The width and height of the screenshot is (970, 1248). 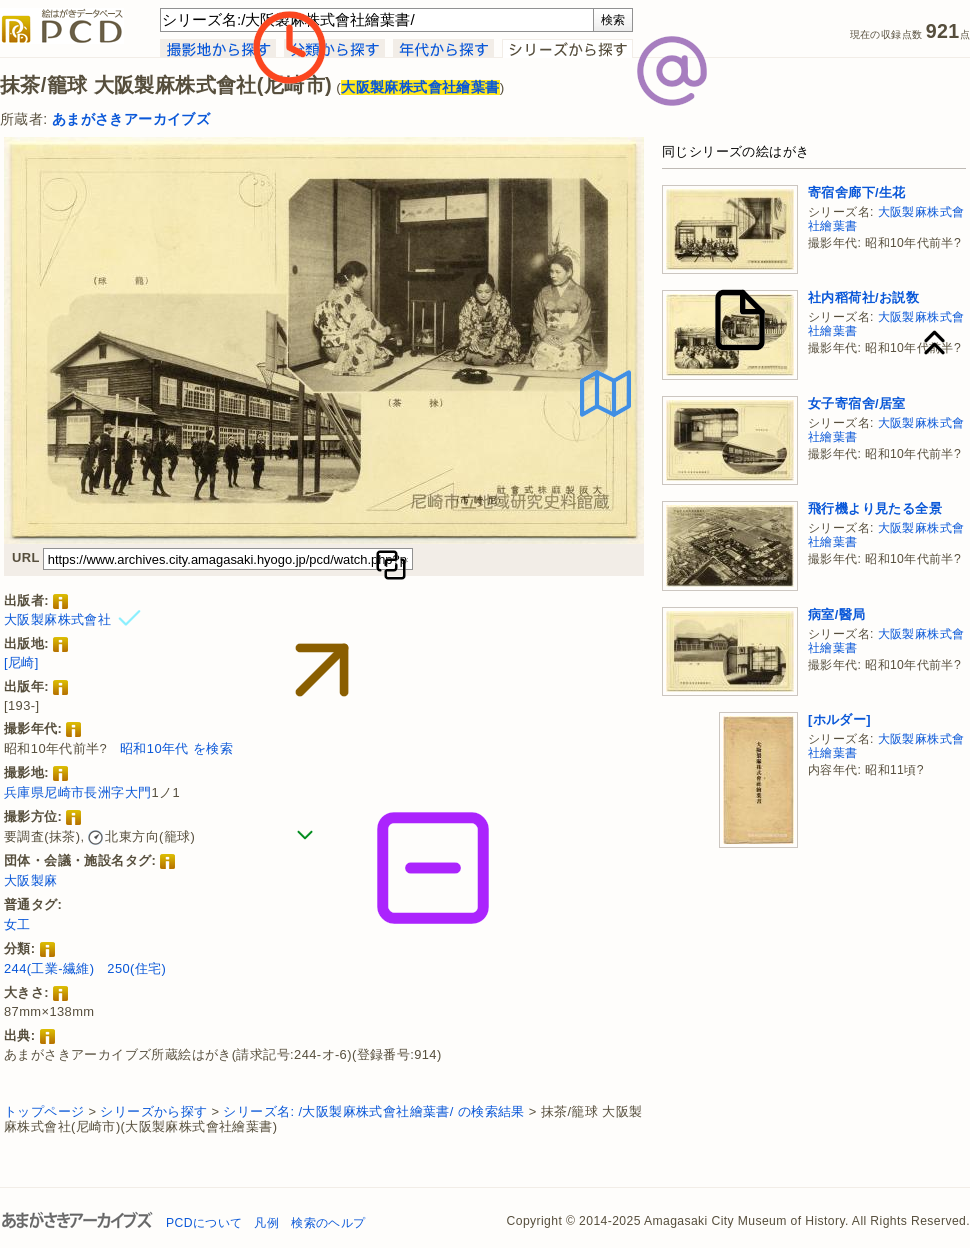 What do you see at coordinates (391, 565) in the screenshot?
I see `exclude overlapping areas in a selection` at bounding box center [391, 565].